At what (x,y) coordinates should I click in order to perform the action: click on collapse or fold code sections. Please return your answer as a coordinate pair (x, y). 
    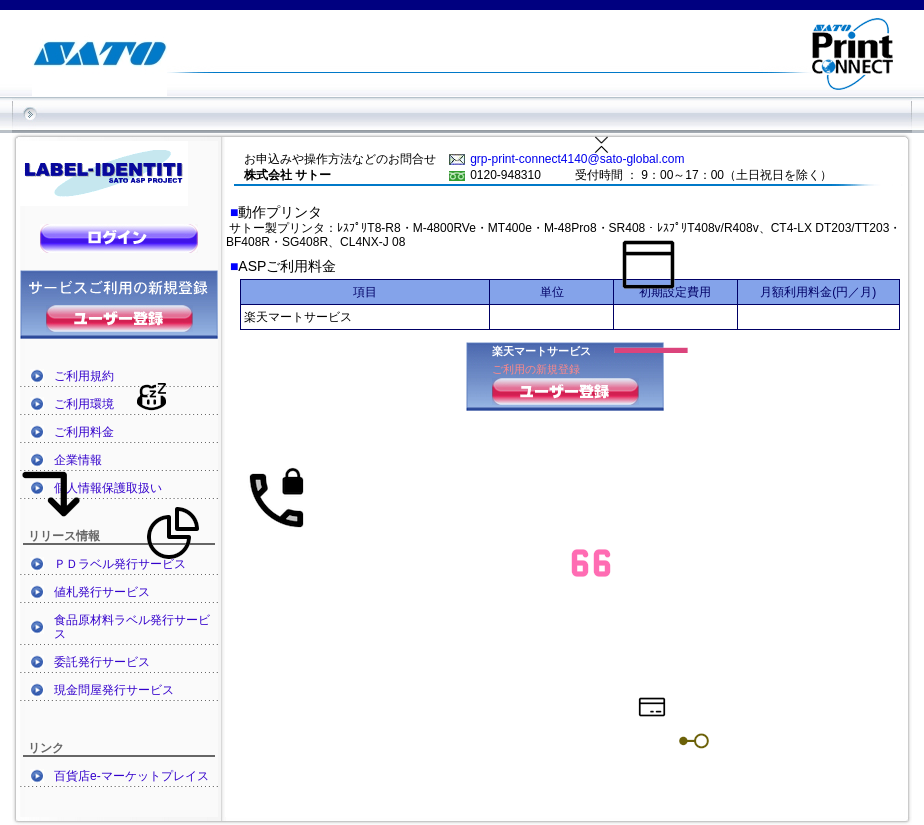
    Looking at the image, I should click on (601, 144).